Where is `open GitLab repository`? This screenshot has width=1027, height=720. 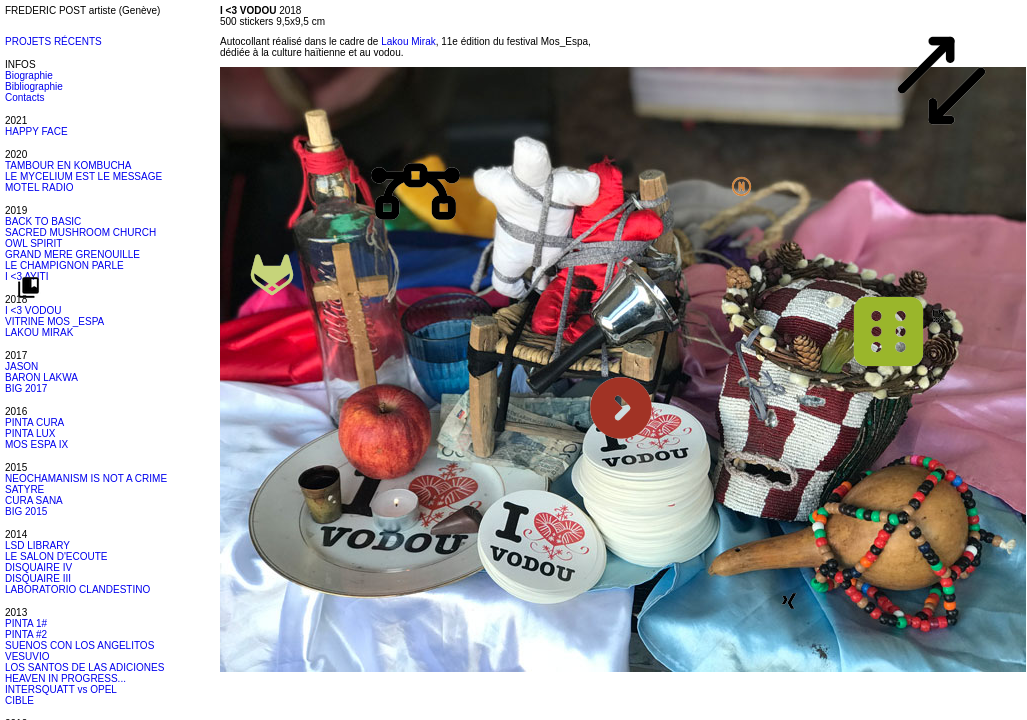 open GitLab repository is located at coordinates (272, 274).